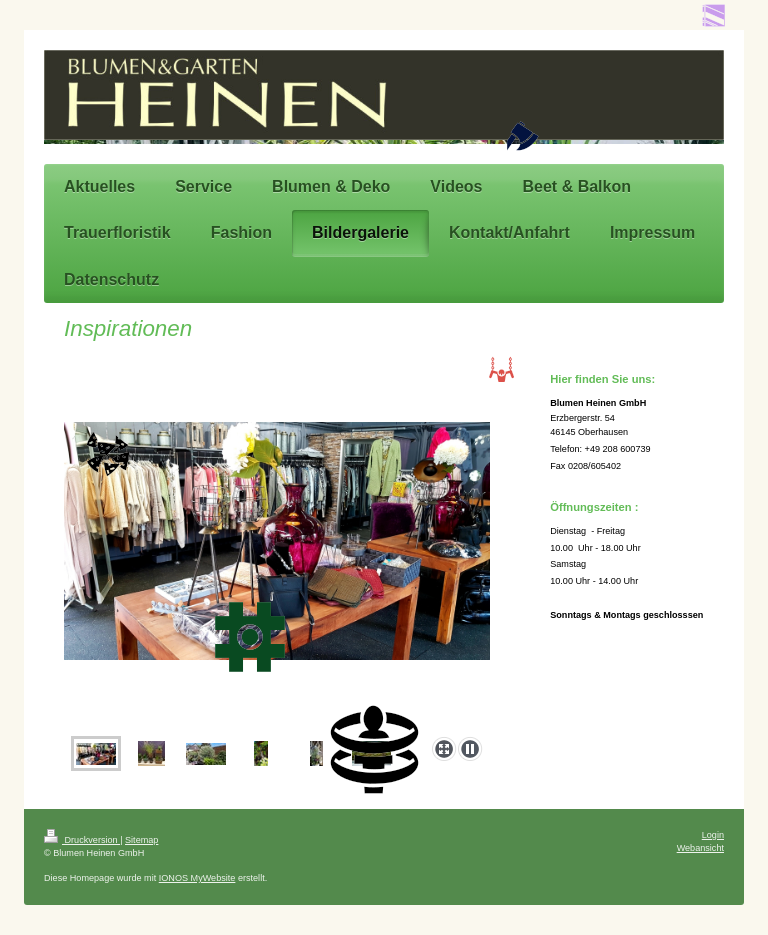 This screenshot has height=935, width=768. Describe the element at coordinates (523, 137) in the screenshot. I see `equip axe tool or weapon` at that location.